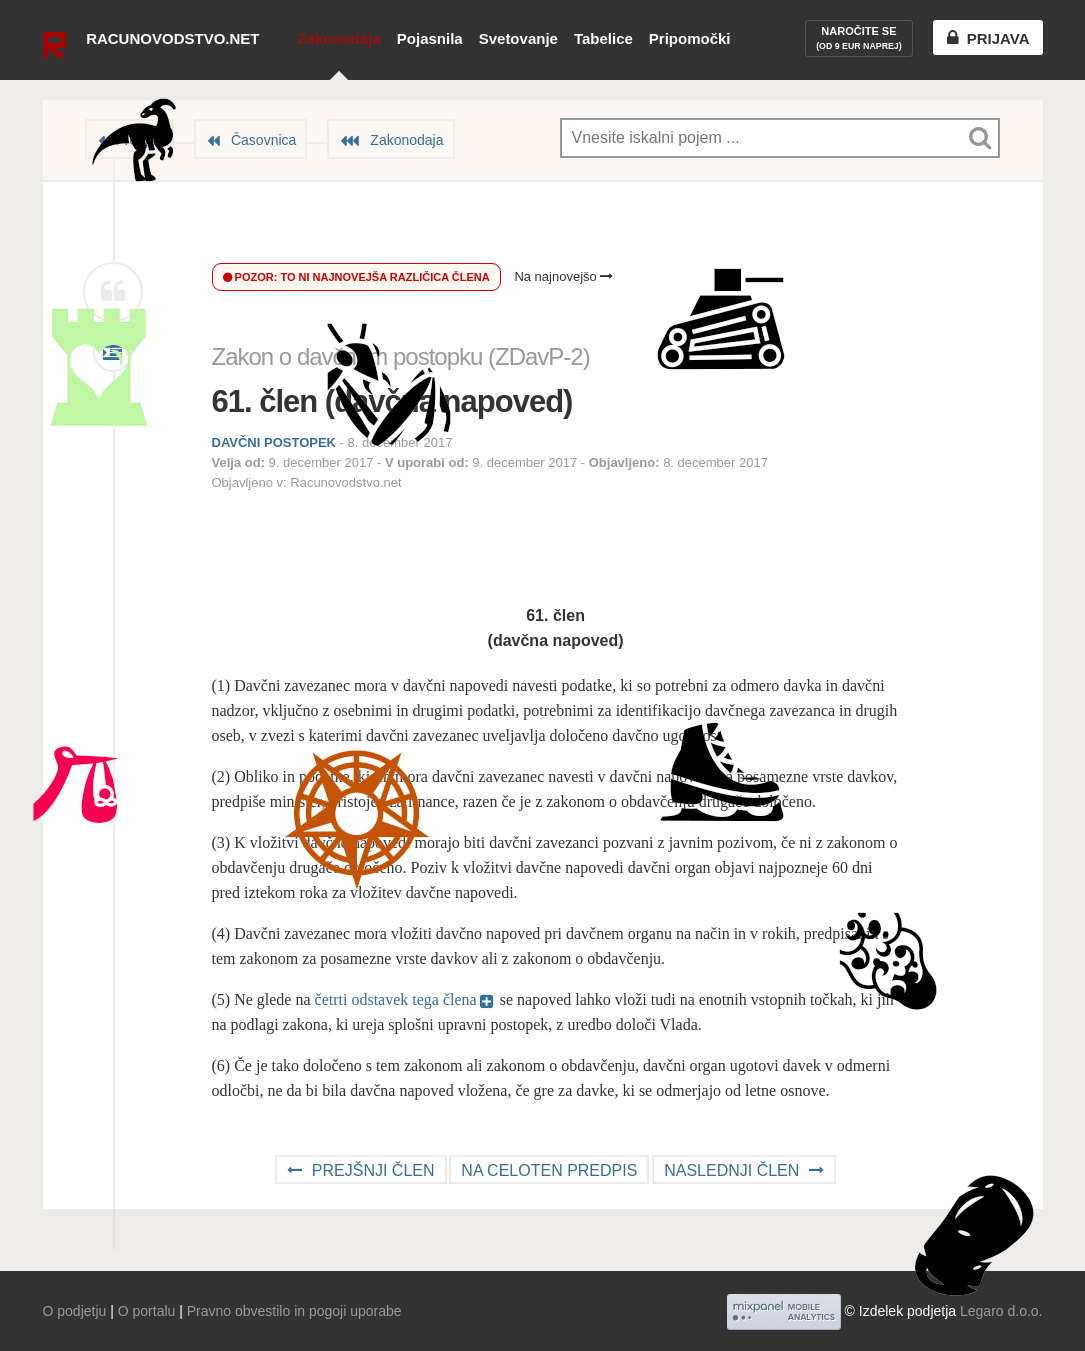 The width and height of the screenshot is (1085, 1351). What do you see at coordinates (721, 311) in the screenshot?
I see `select a tank unit in a strategy game` at bounding box center [721, 311].